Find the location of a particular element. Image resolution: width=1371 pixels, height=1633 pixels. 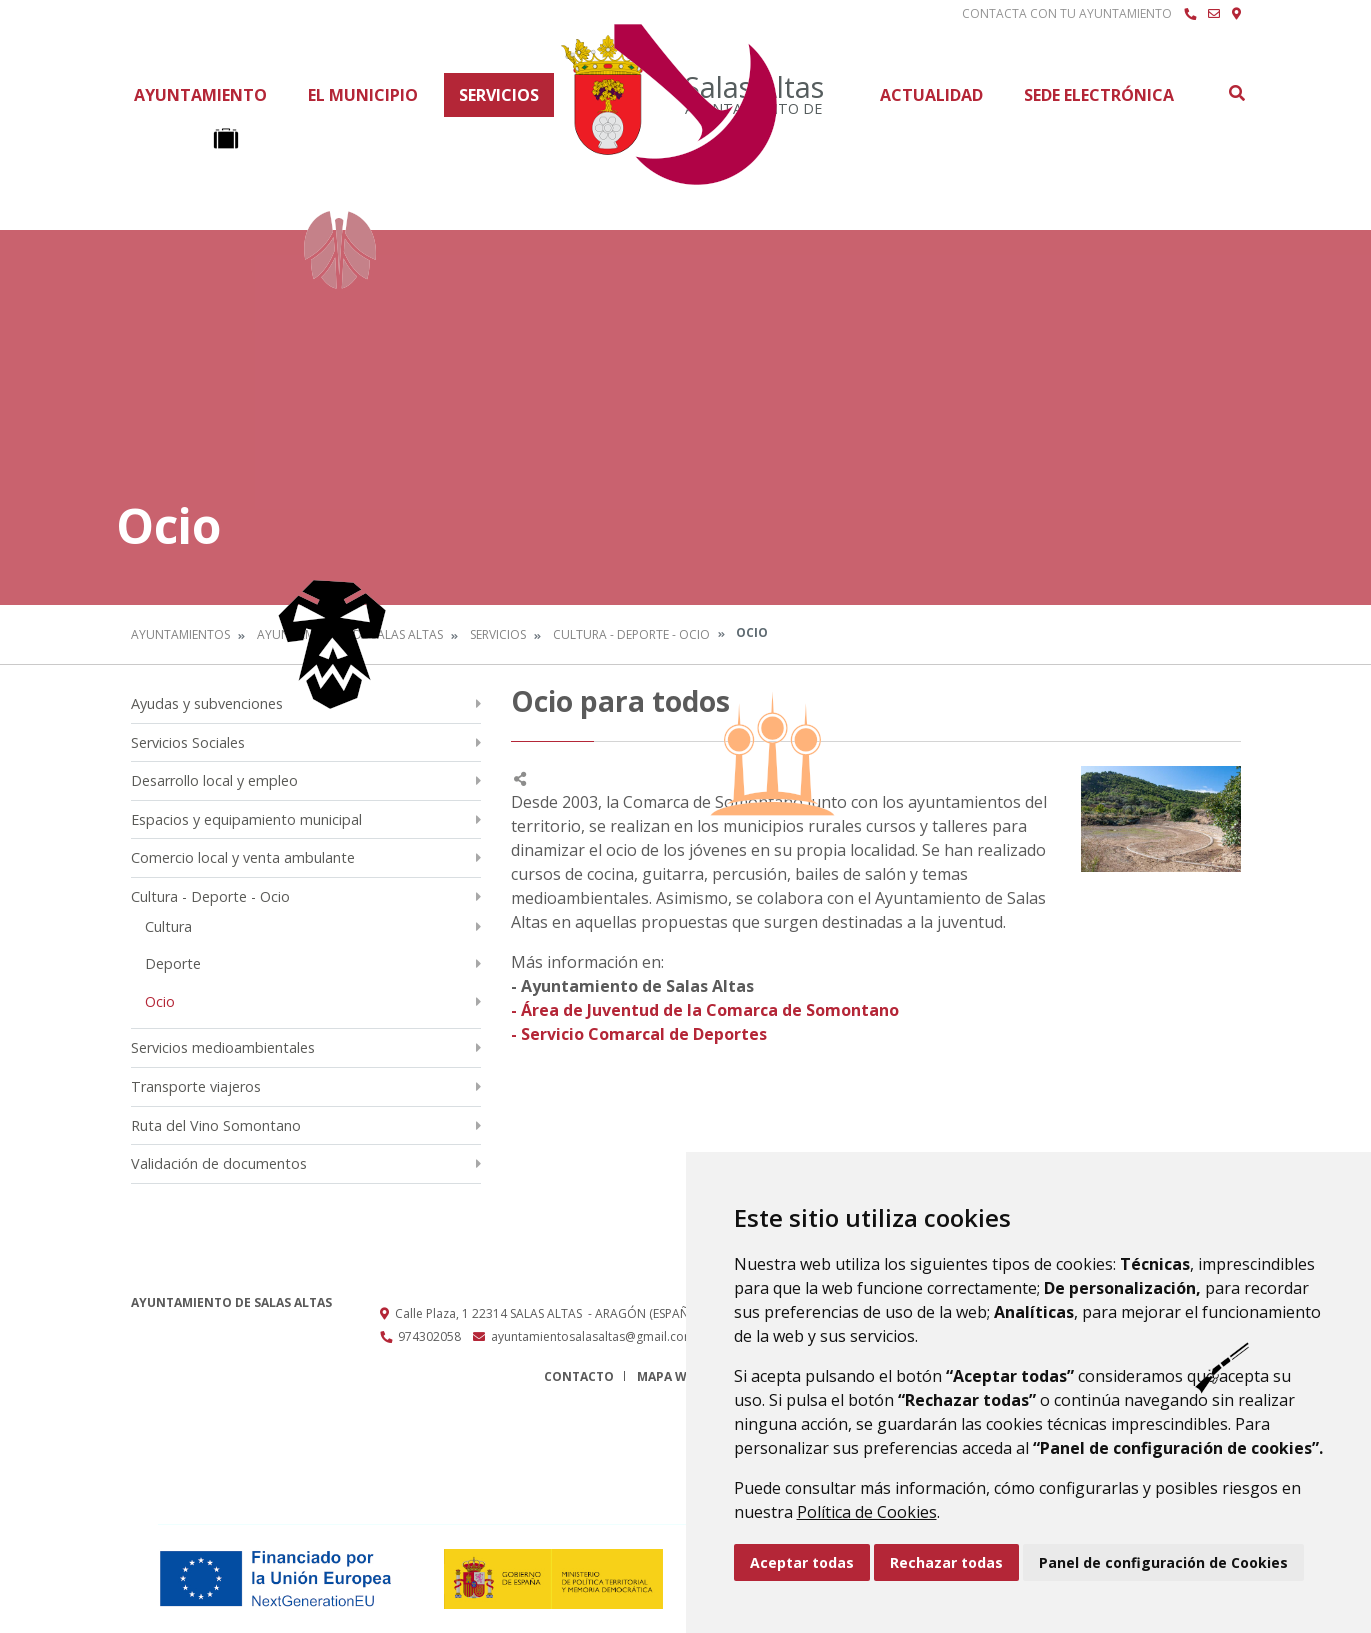

select crescent blade weapon in game inventory is located at coordinates (695, 104).